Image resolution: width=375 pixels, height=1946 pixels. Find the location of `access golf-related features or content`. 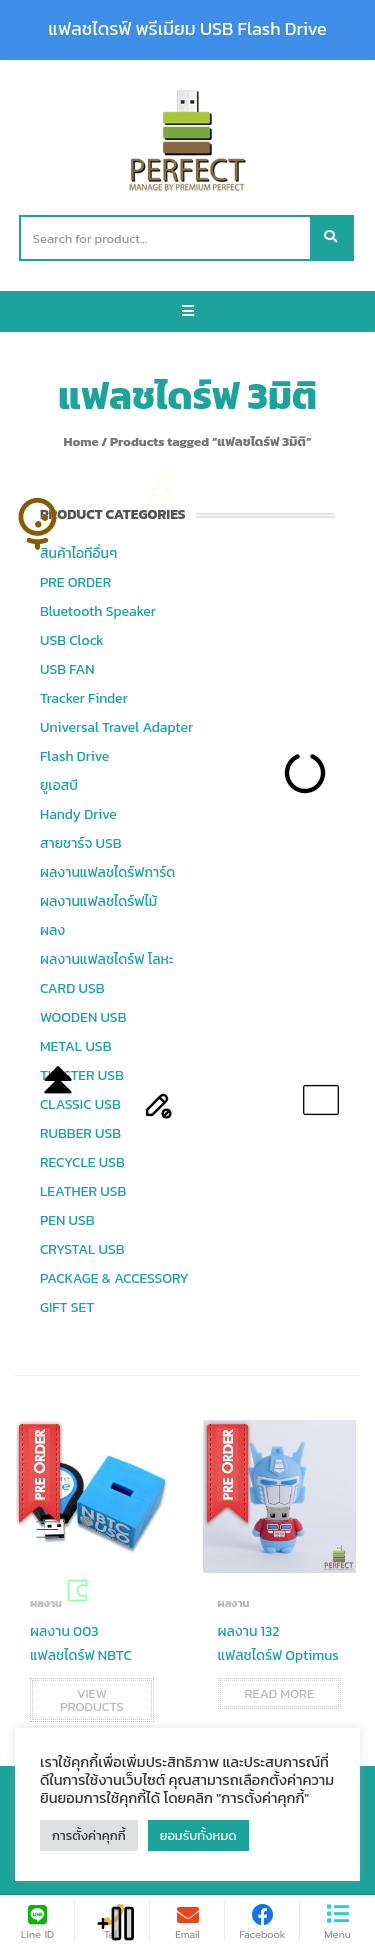

access golf-related features or content is located at coordinates (37, 523).